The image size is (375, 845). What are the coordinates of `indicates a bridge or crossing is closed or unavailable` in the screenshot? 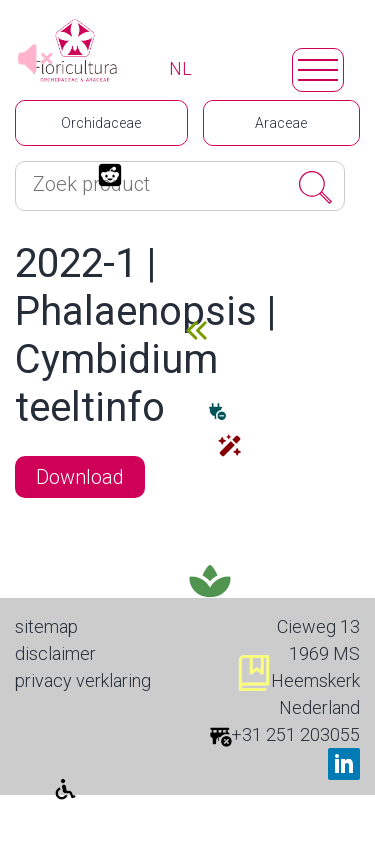 It's located at (221, 736).